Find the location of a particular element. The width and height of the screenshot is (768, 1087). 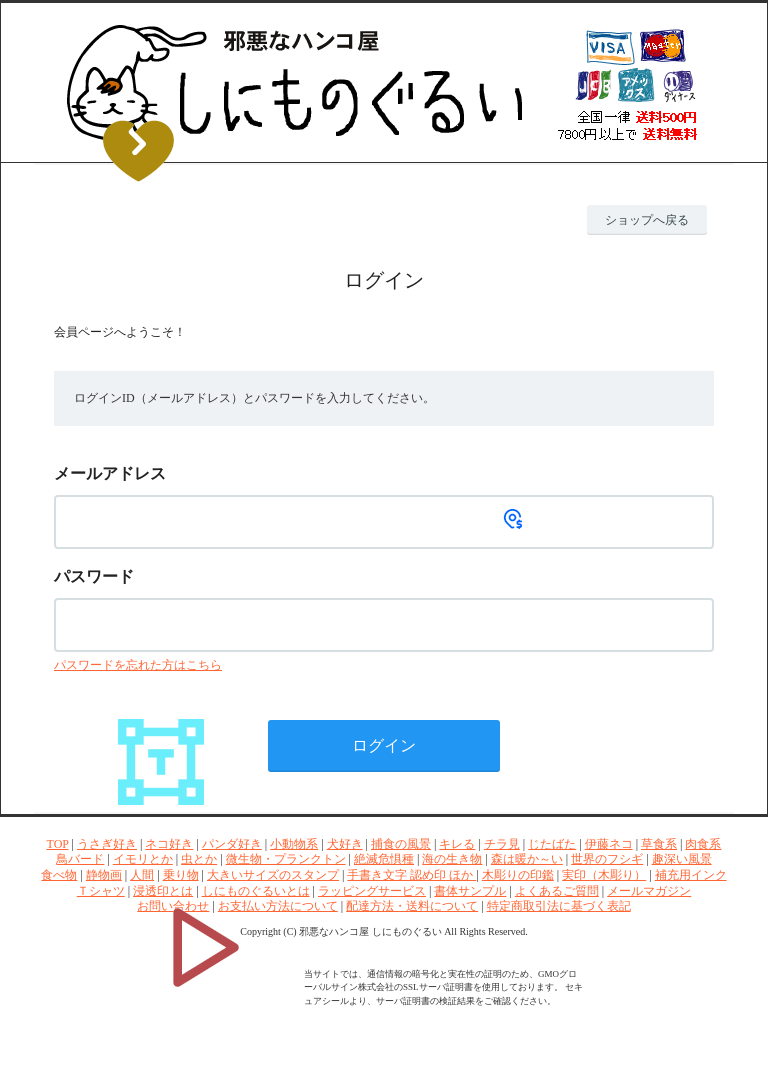

find nearby financial services or ATMs is located at coordinates (512, 518).